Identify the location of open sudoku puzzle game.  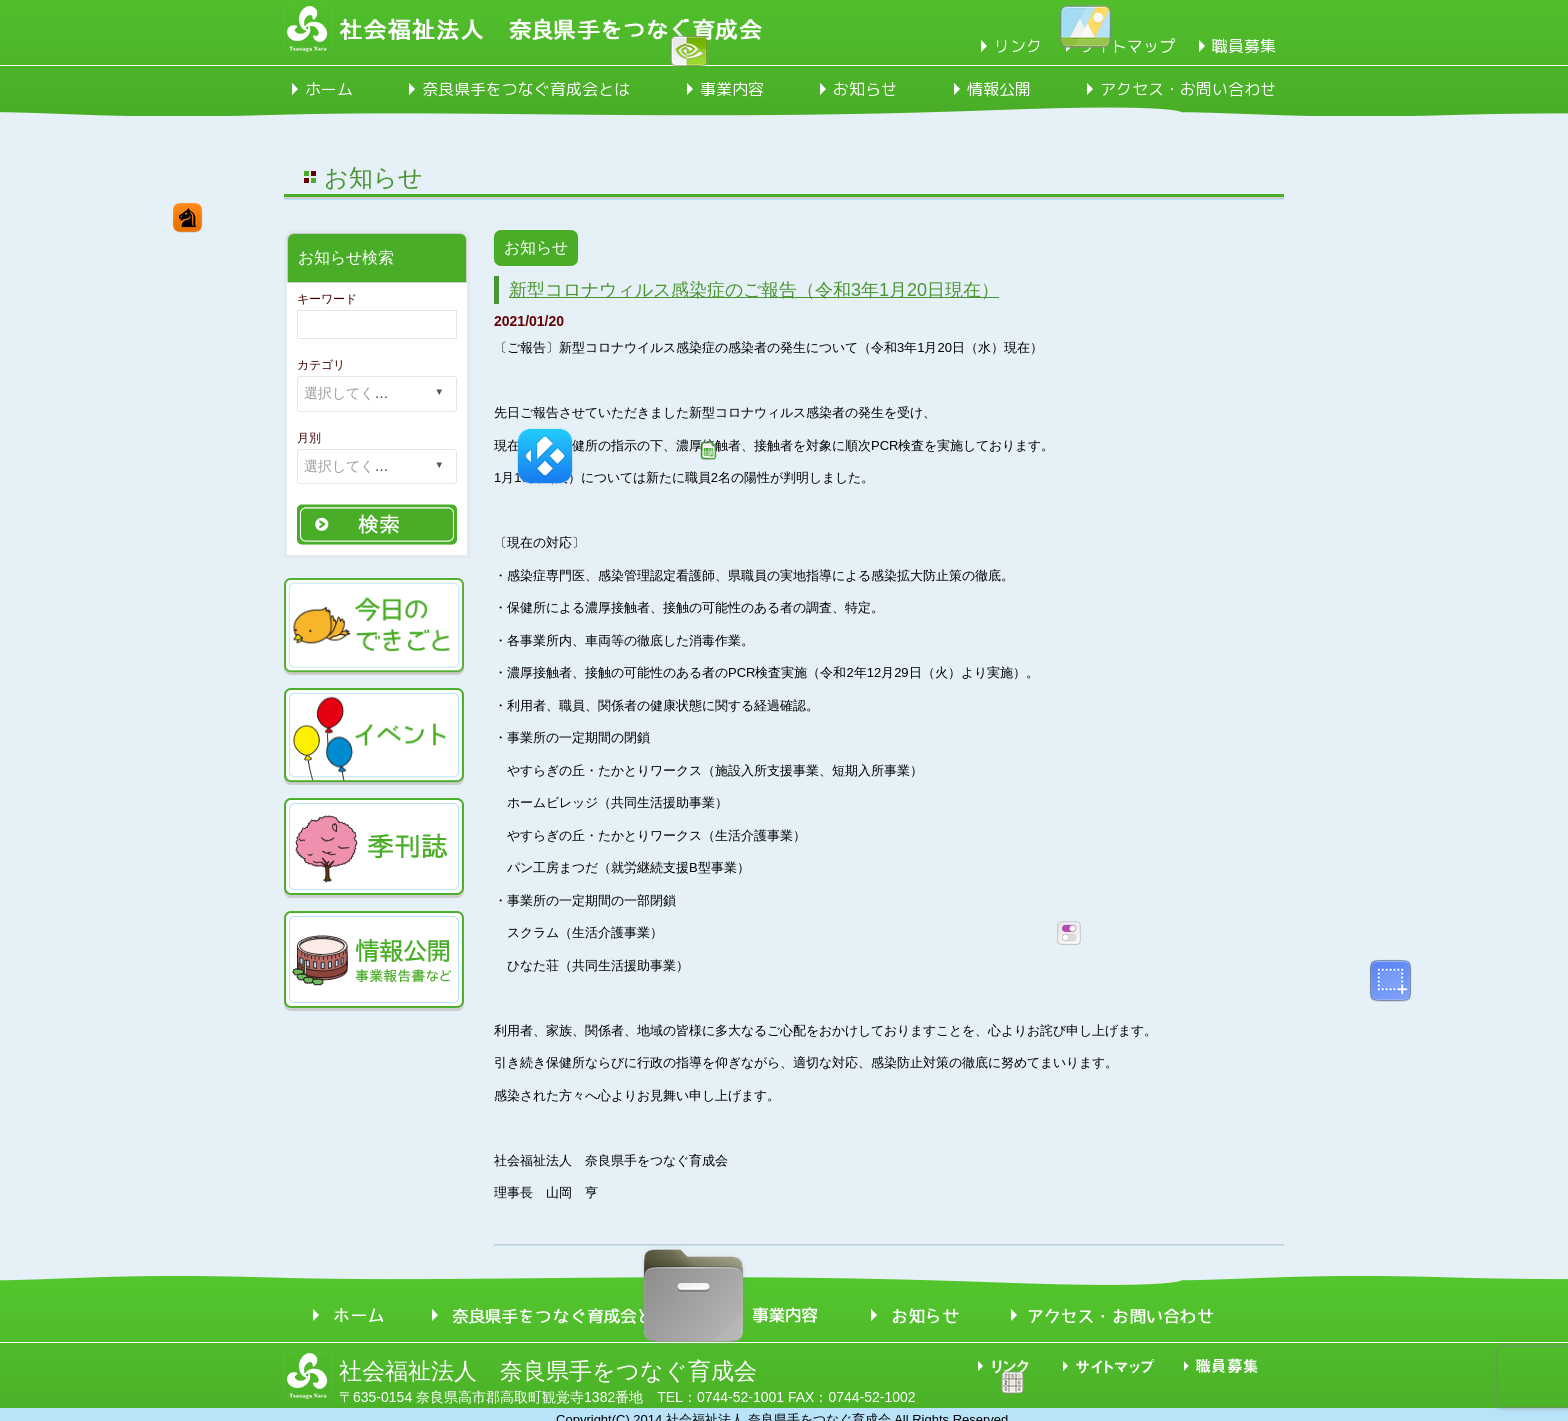
(1012, 1382).